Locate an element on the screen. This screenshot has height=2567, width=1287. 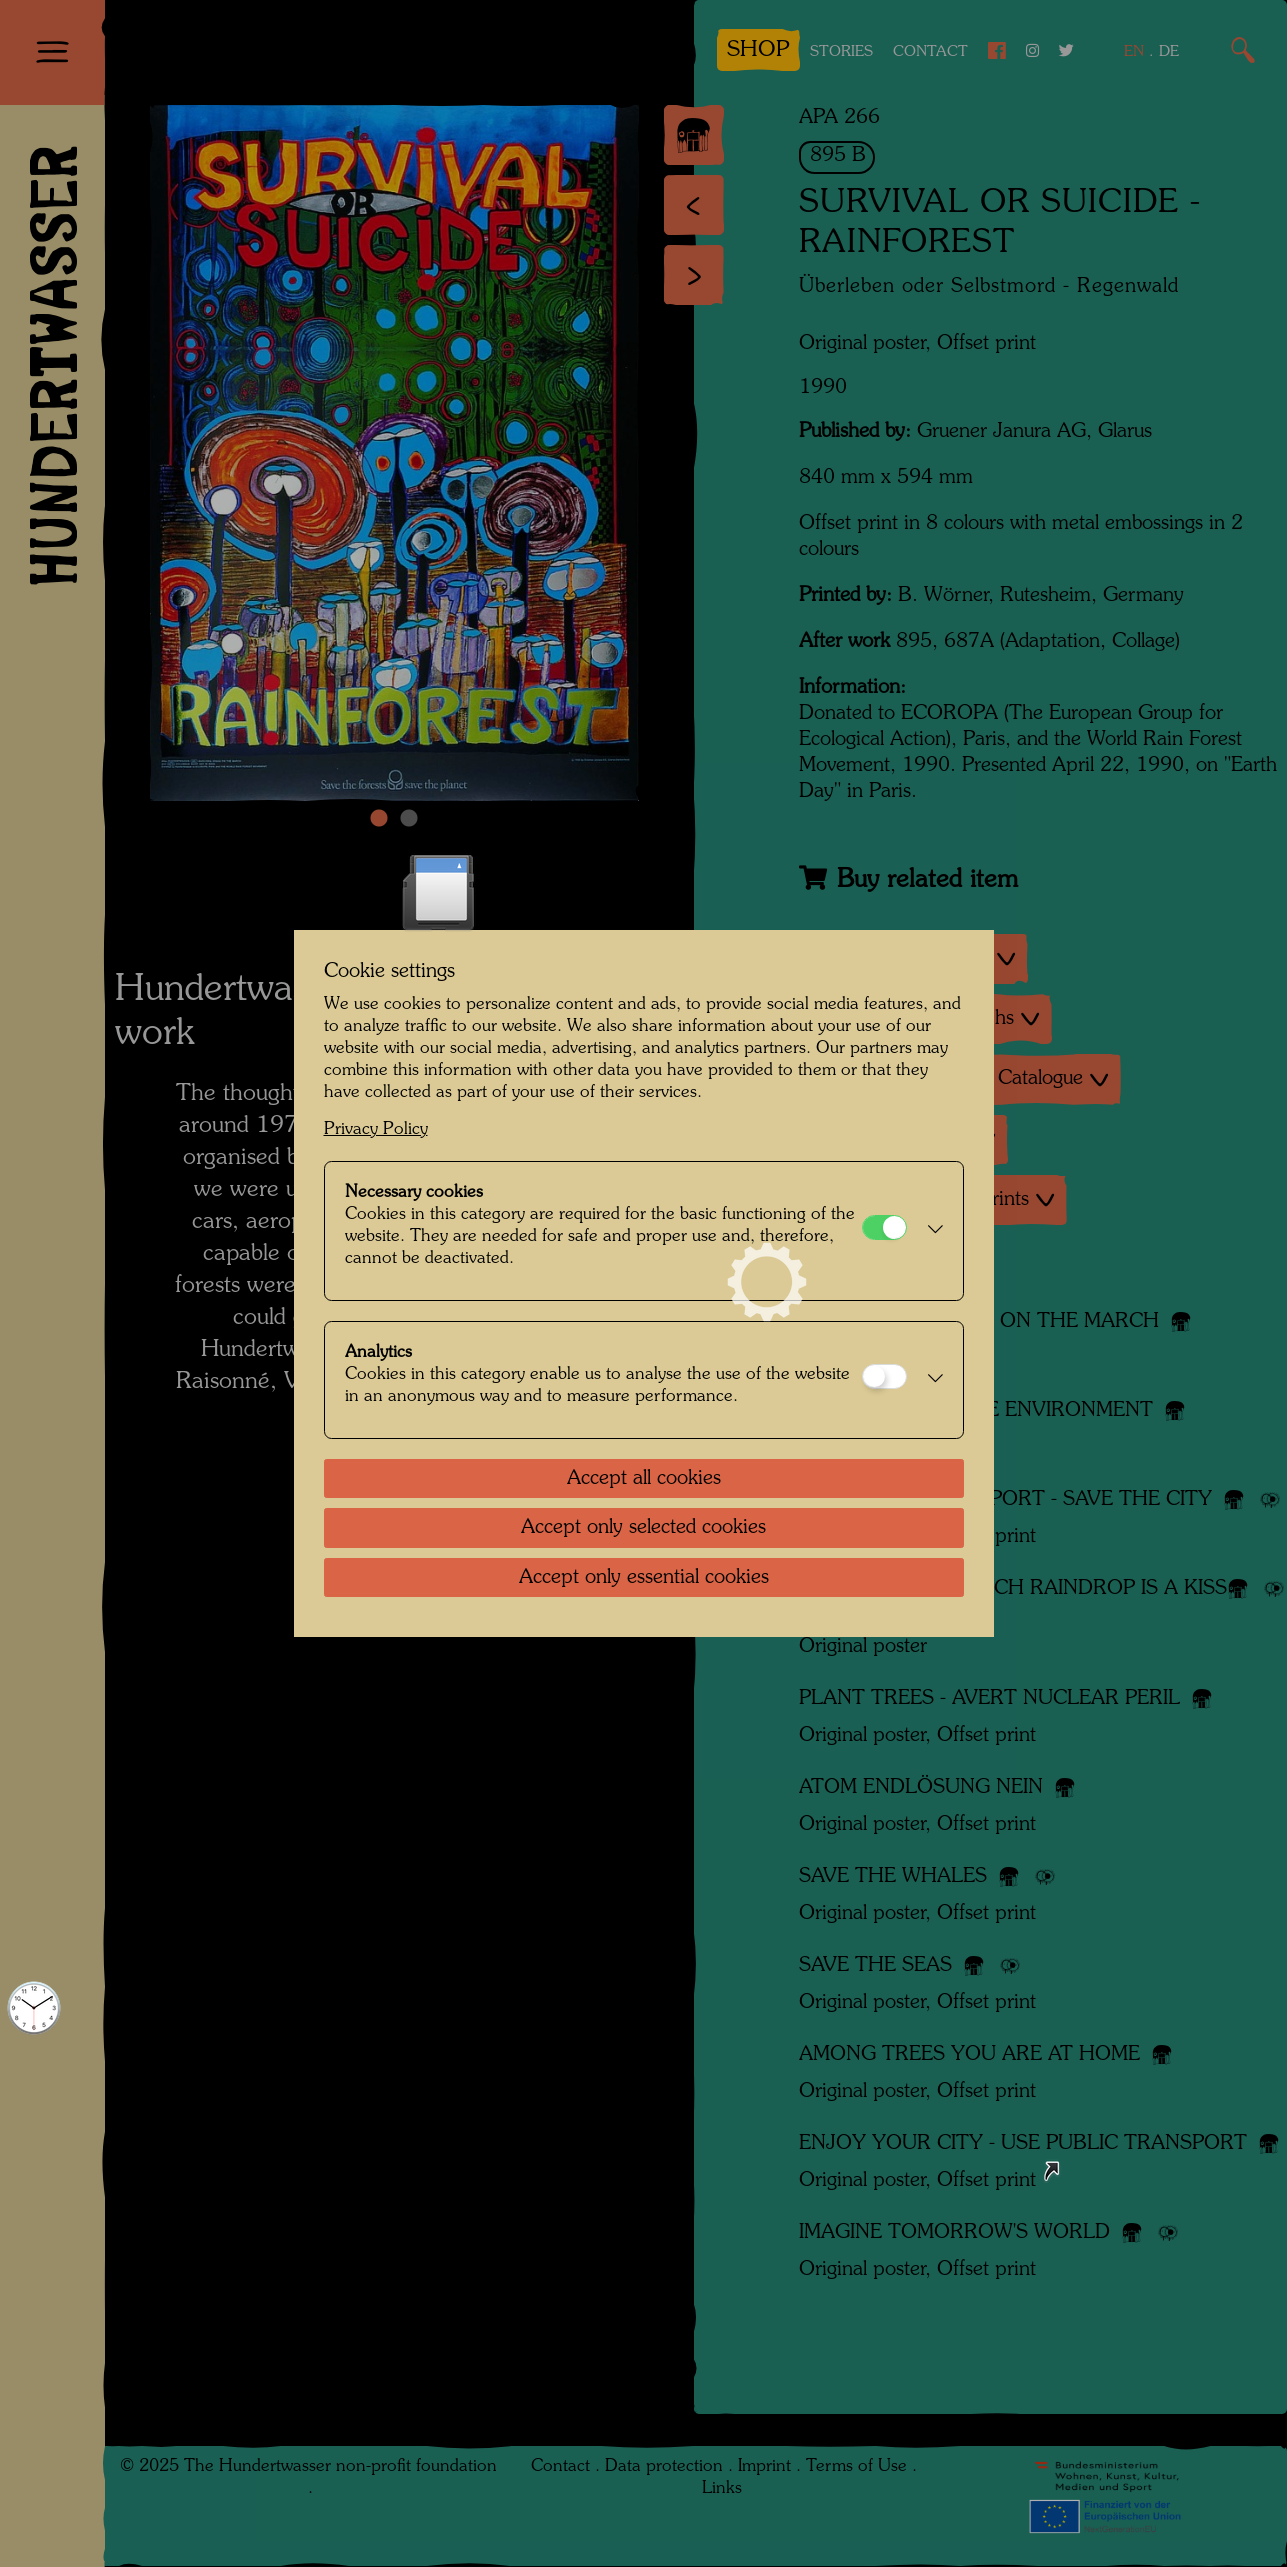
indicates a file or folder alias/shortcut is located at coordinates (1103, 2123).